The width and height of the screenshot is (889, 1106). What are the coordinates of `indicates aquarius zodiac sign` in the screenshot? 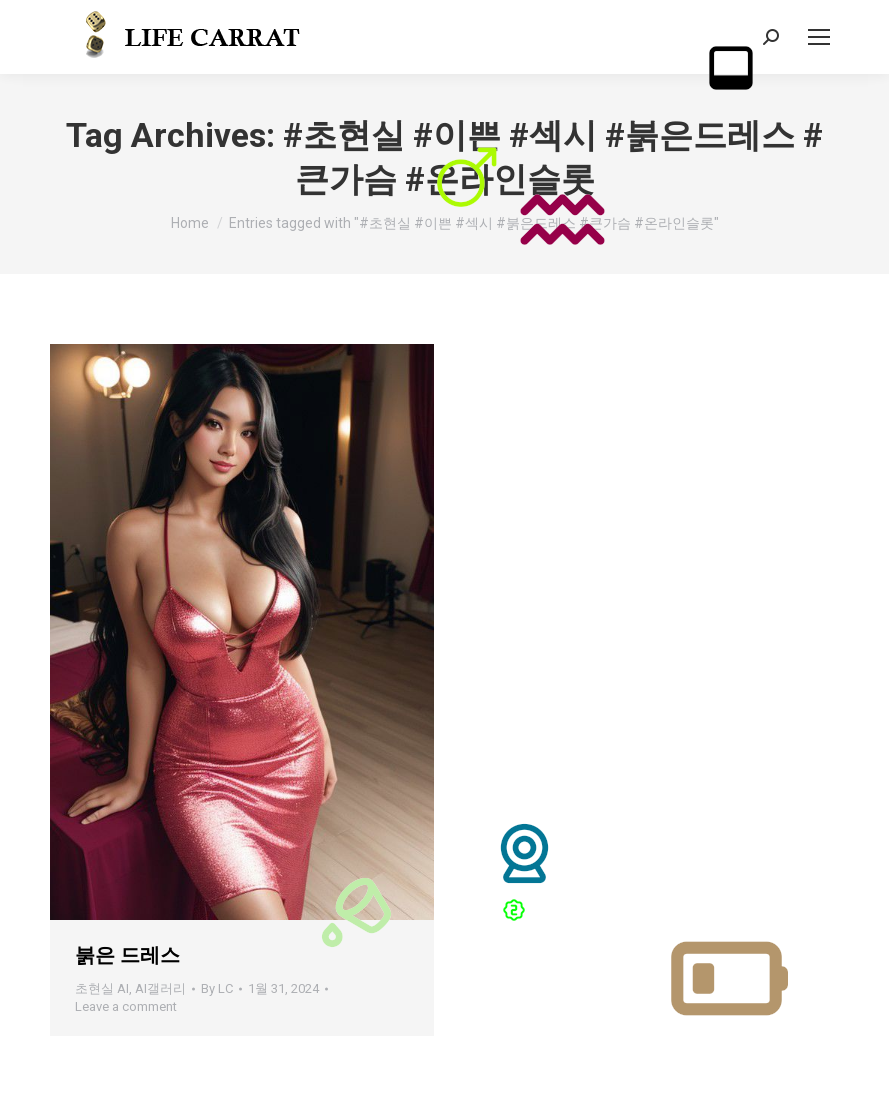 It's located at (562, 219).